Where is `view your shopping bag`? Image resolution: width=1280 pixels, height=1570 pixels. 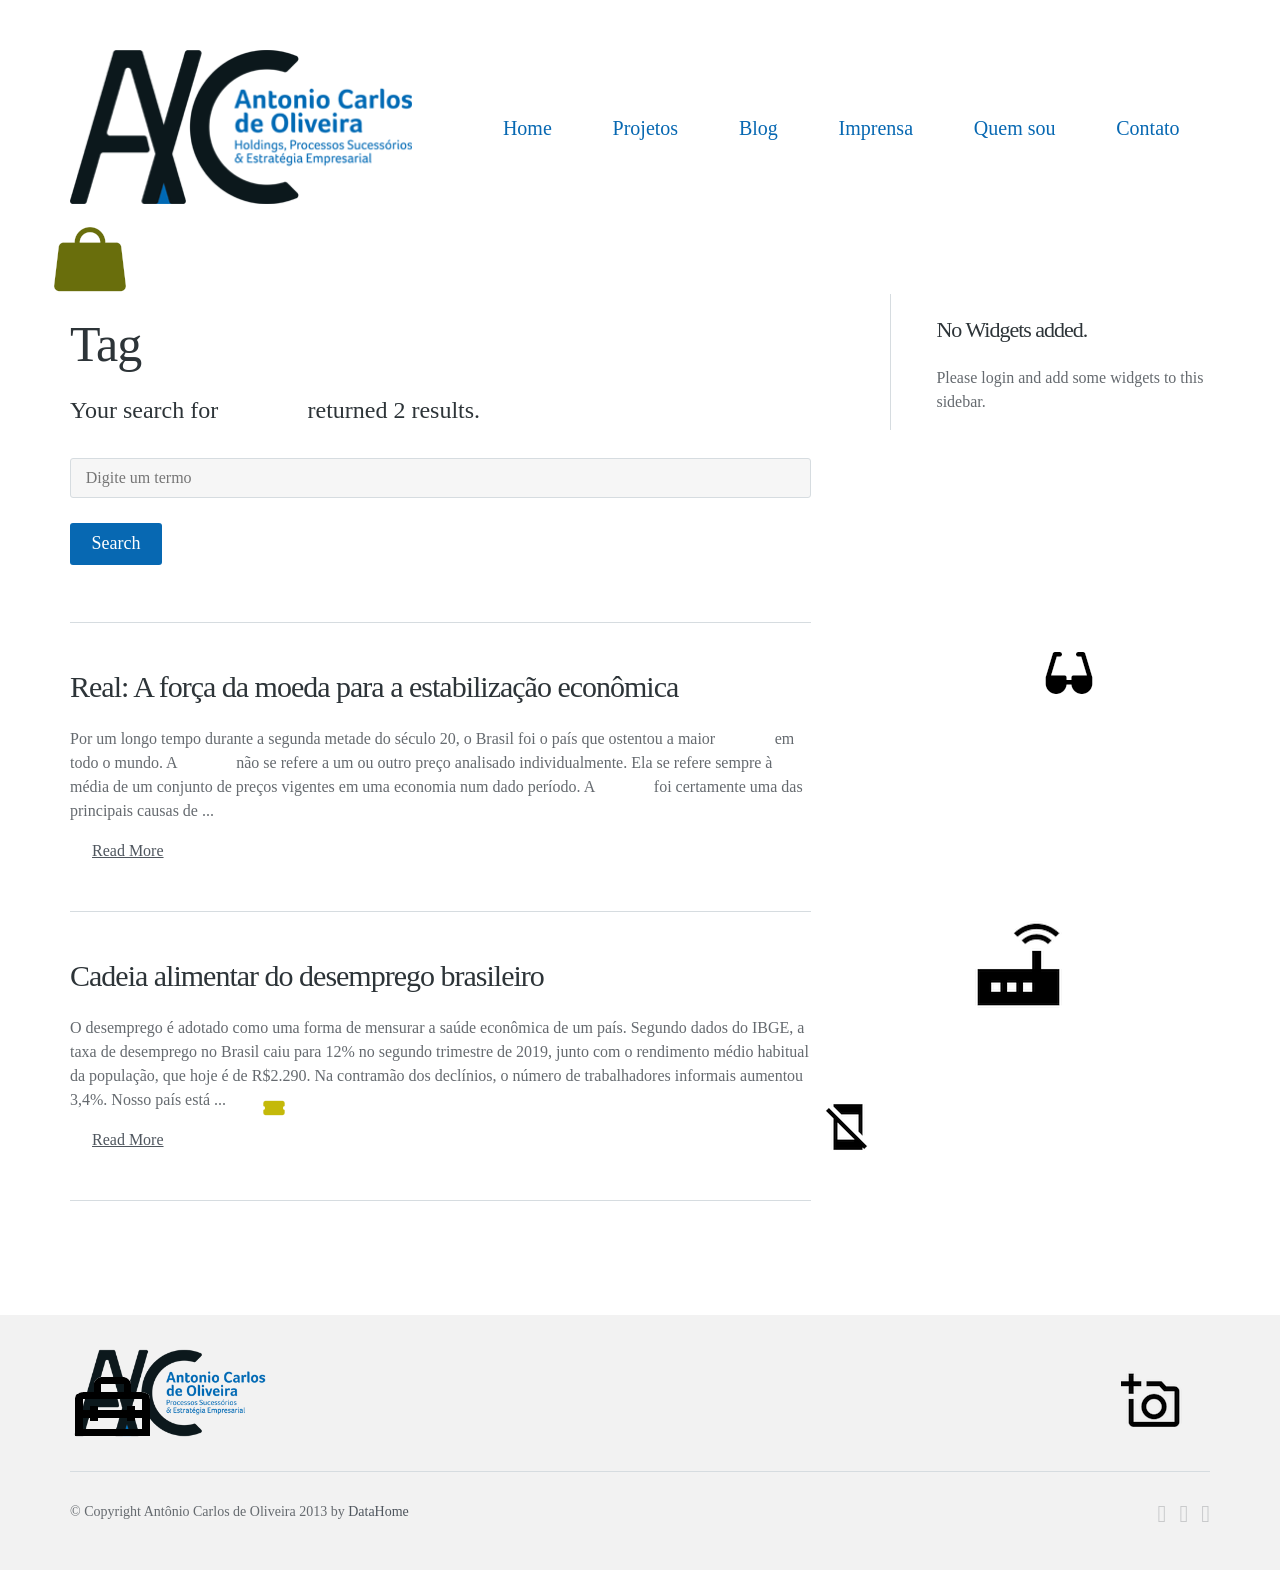
view your shopping bag is located at coordinates (90, 263).